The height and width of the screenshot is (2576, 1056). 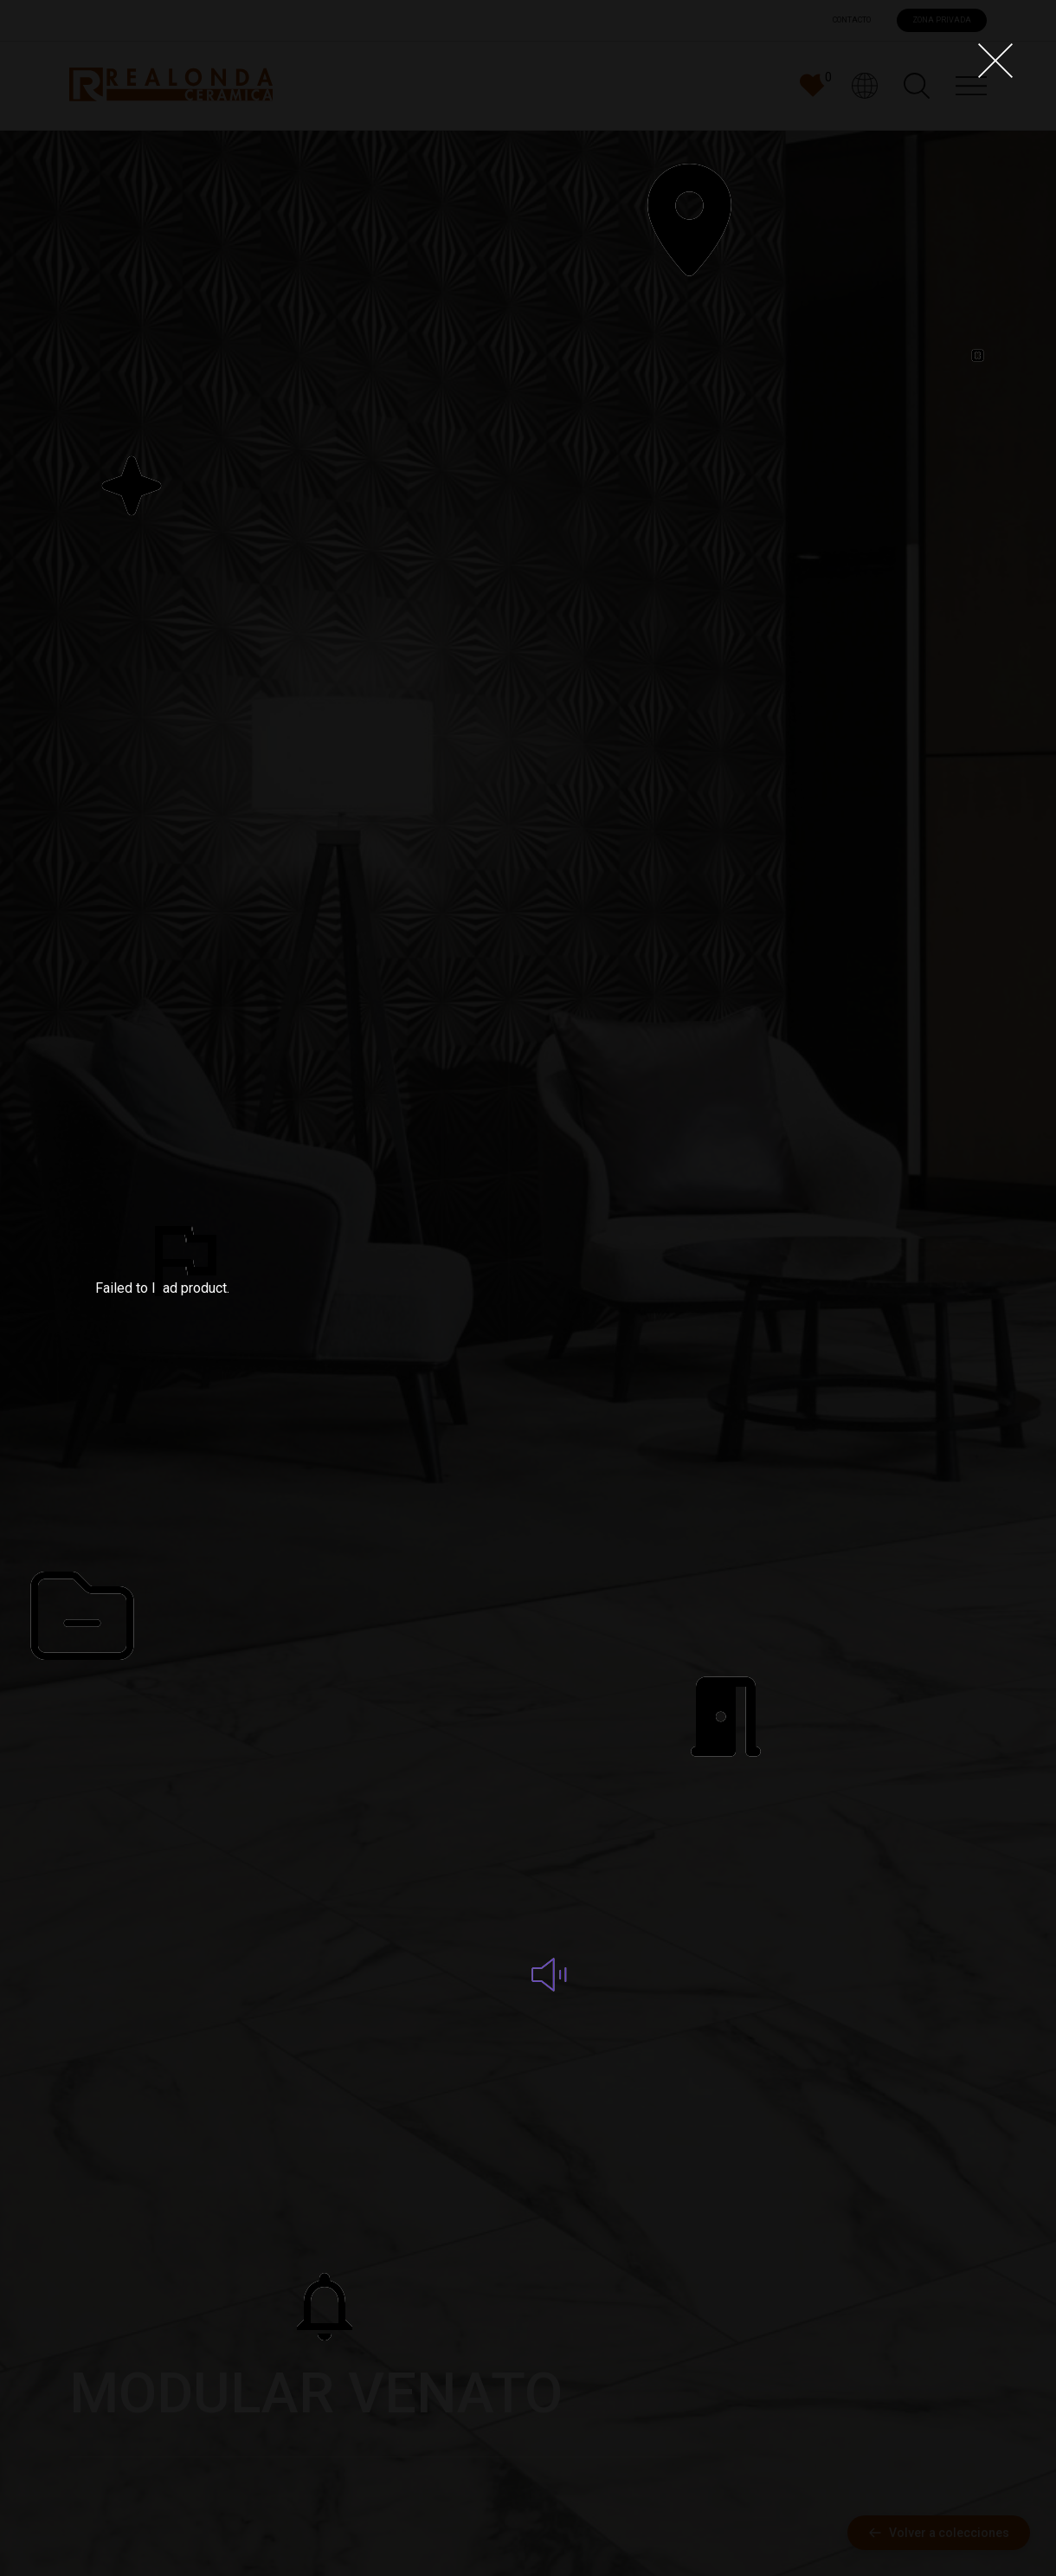 What do you see at coordinates (977, 355) in the screenshot?
I see `visit kickstarter website or app` at bounding box center [977, 355].